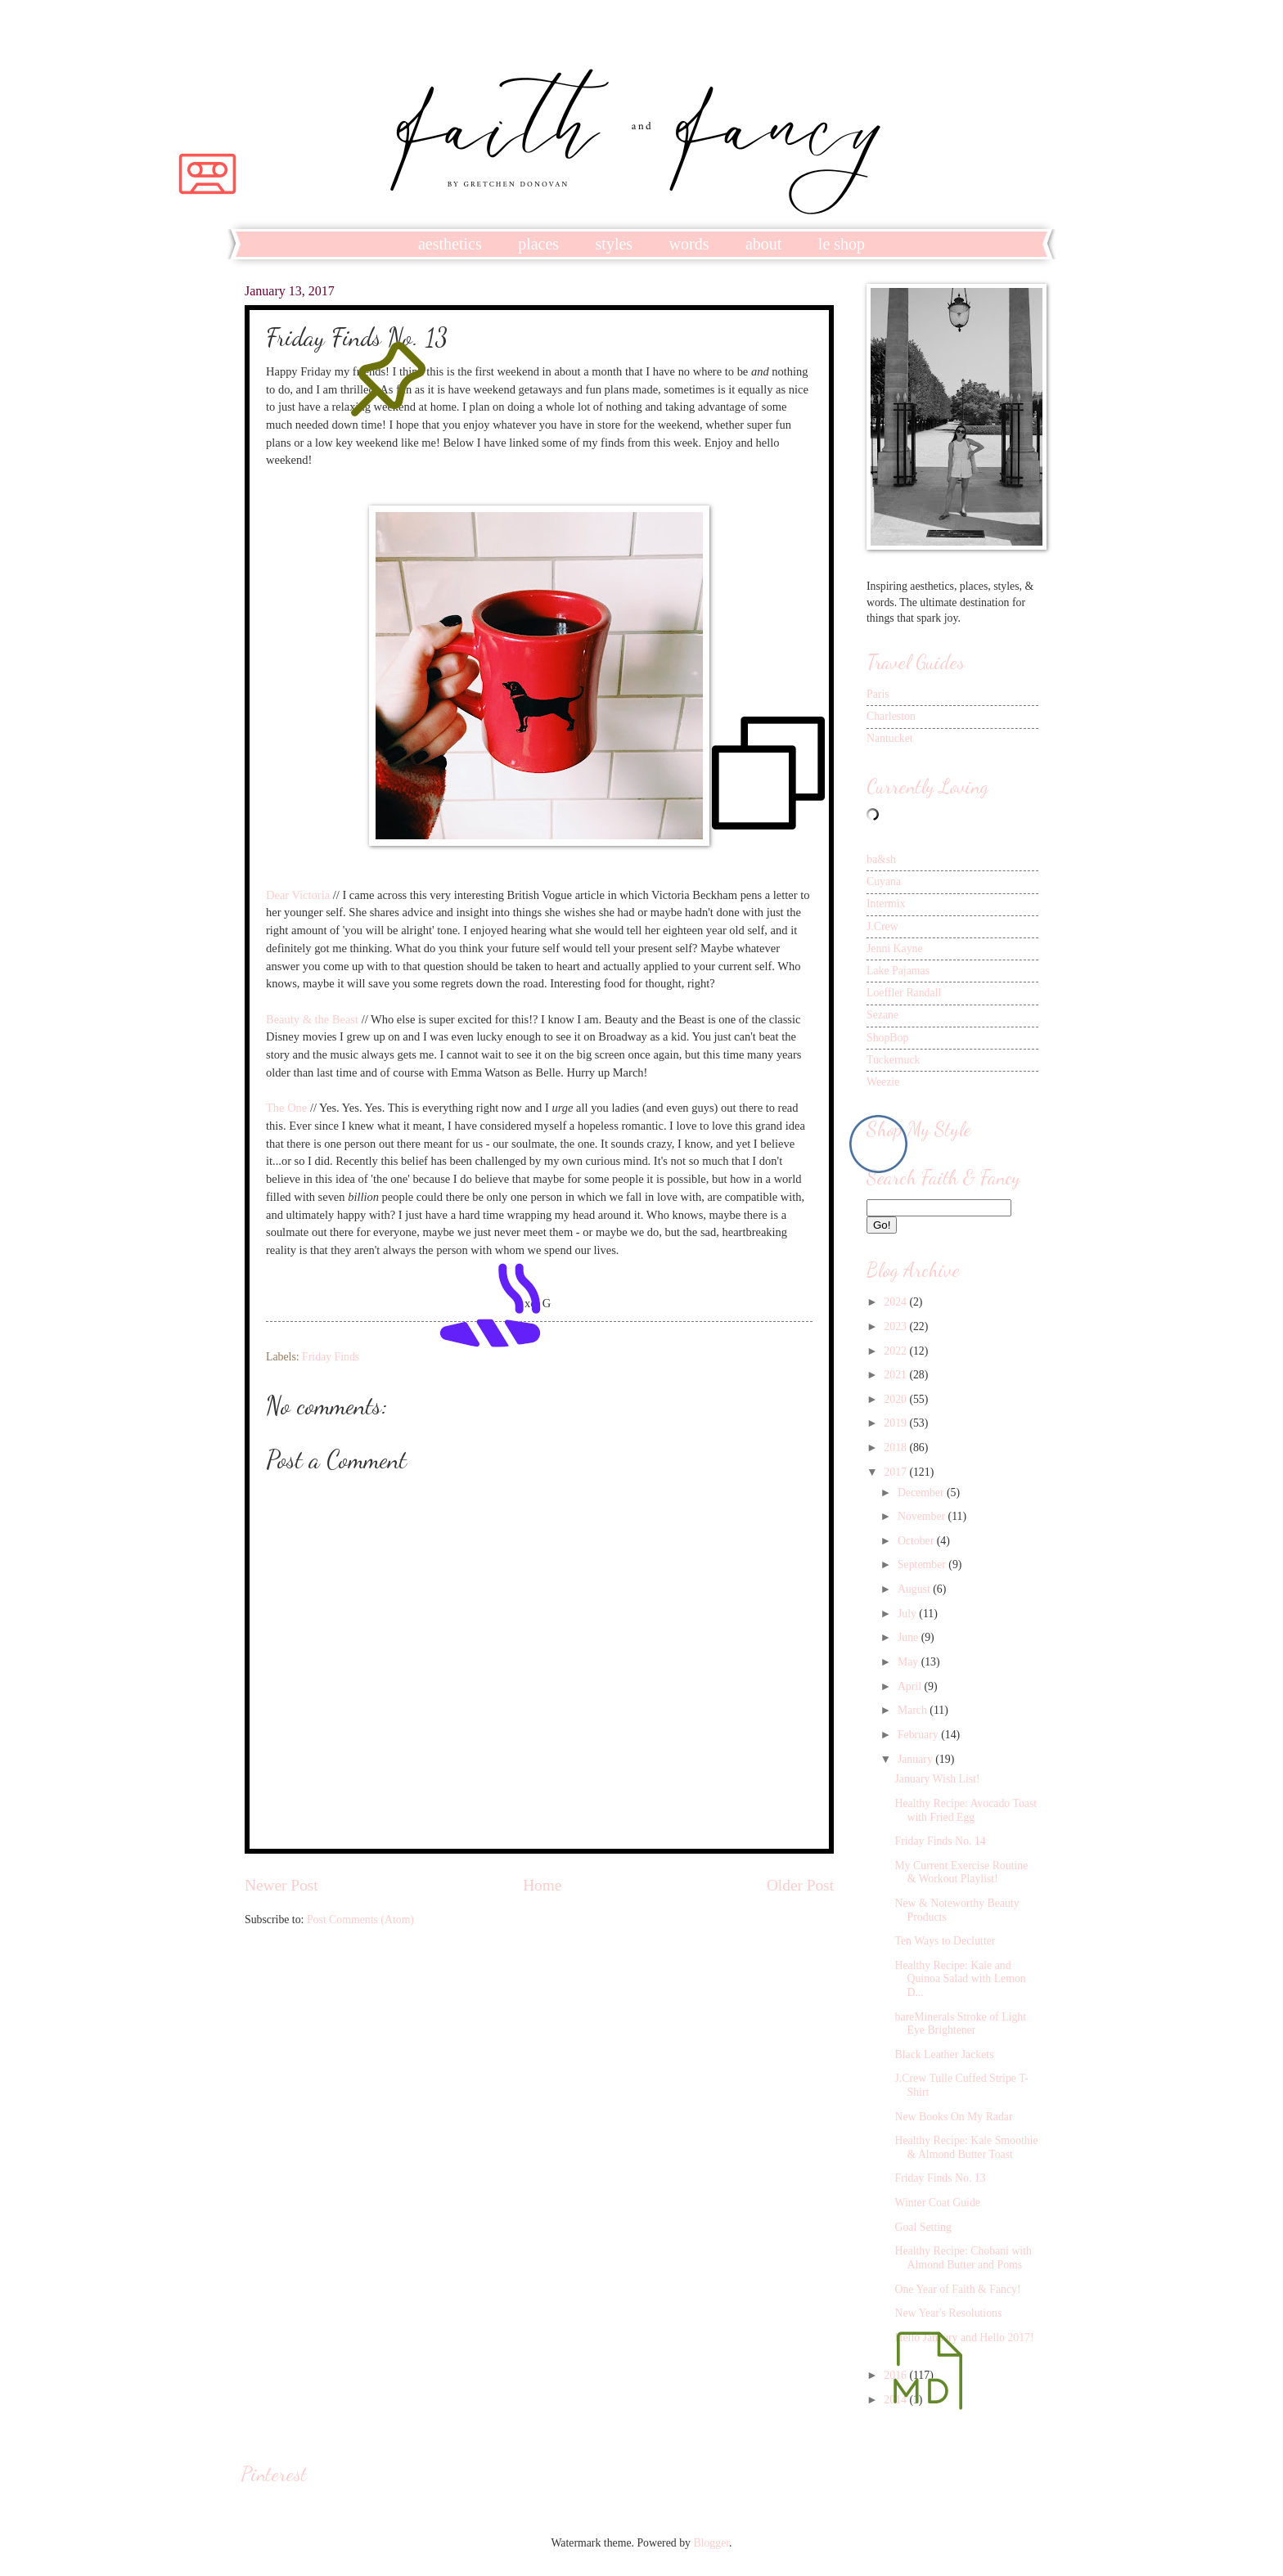 The height and width of the screenshot is (2576, 1283). Describe the element at coordinates (930, 2371) in the screenshot. I see `open a markdown file` at that location.